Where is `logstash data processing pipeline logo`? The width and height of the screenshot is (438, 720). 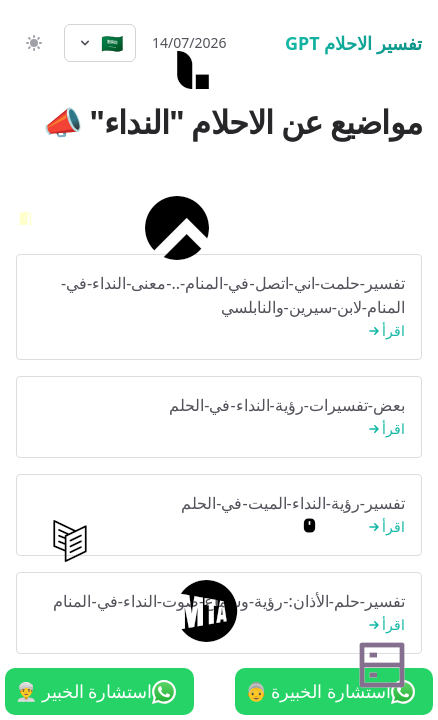
logstash data processing pipeline logo is located at coordinates (193, 70).